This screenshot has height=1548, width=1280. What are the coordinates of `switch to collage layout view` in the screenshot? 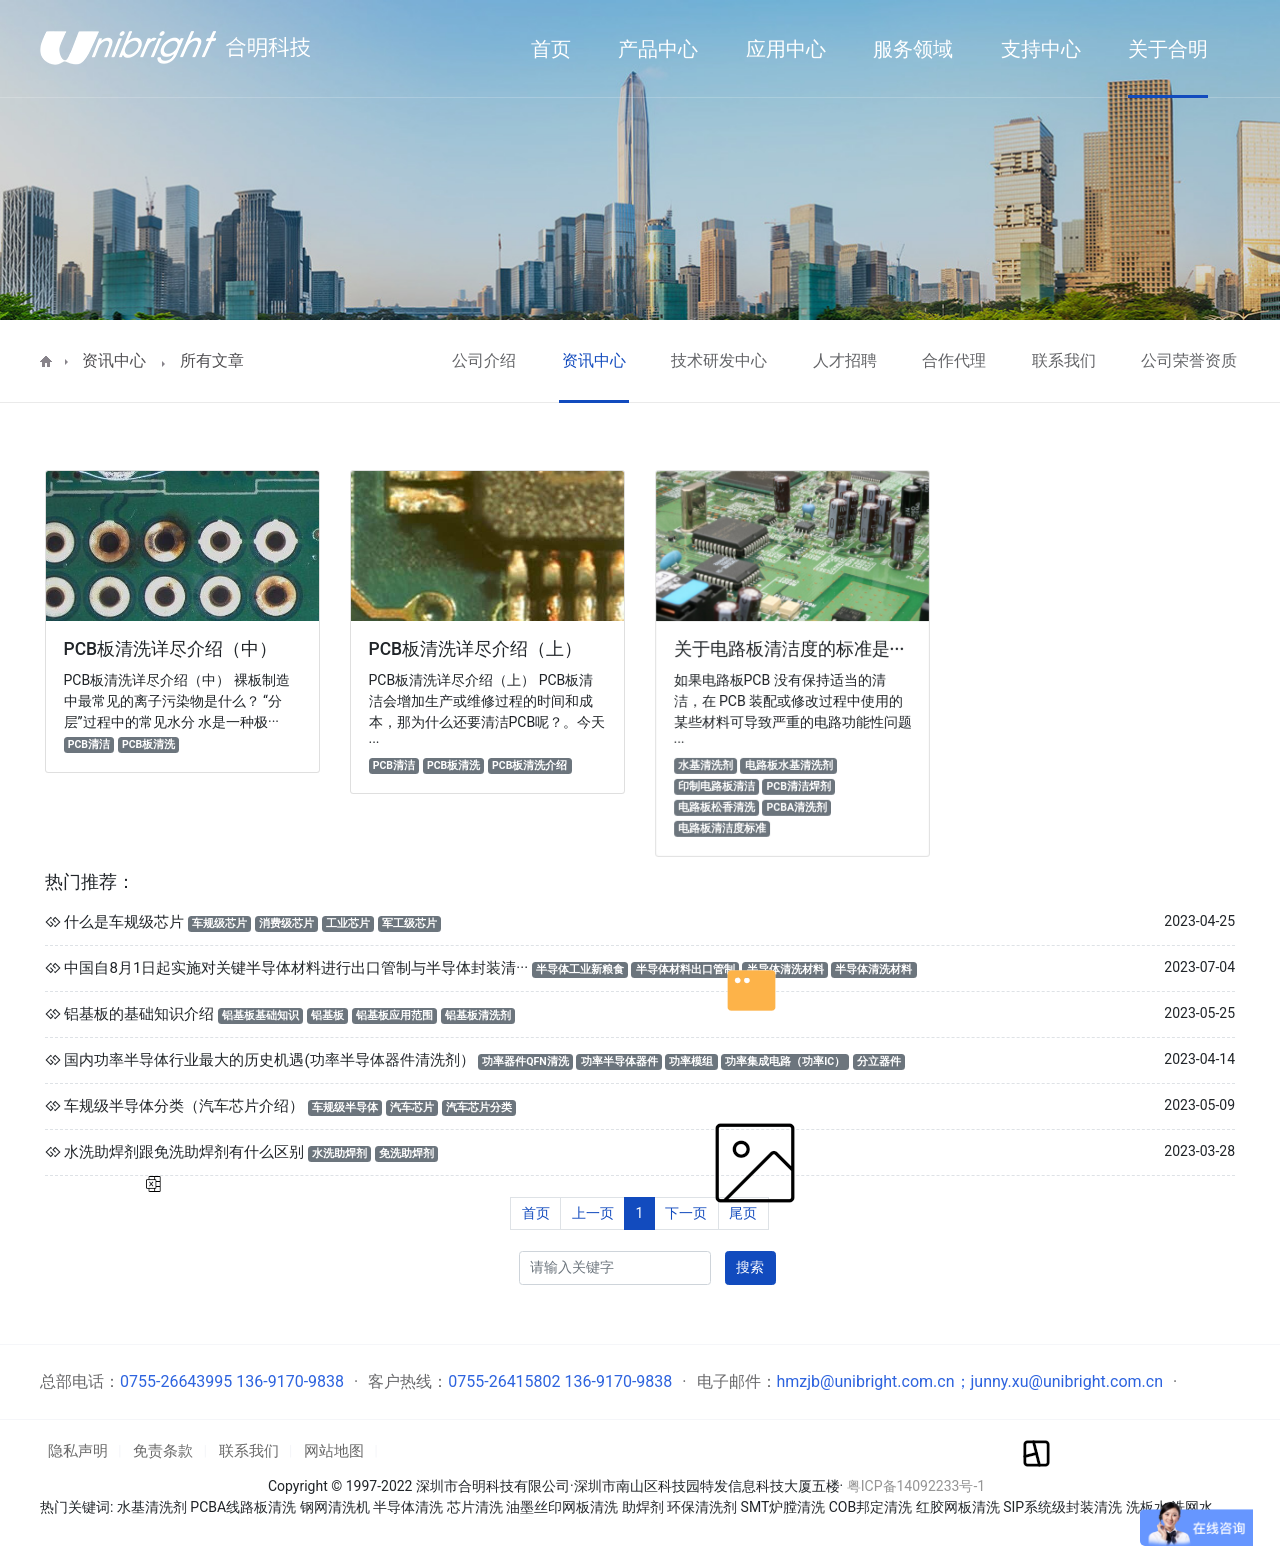 It's located at (1036, 1453).